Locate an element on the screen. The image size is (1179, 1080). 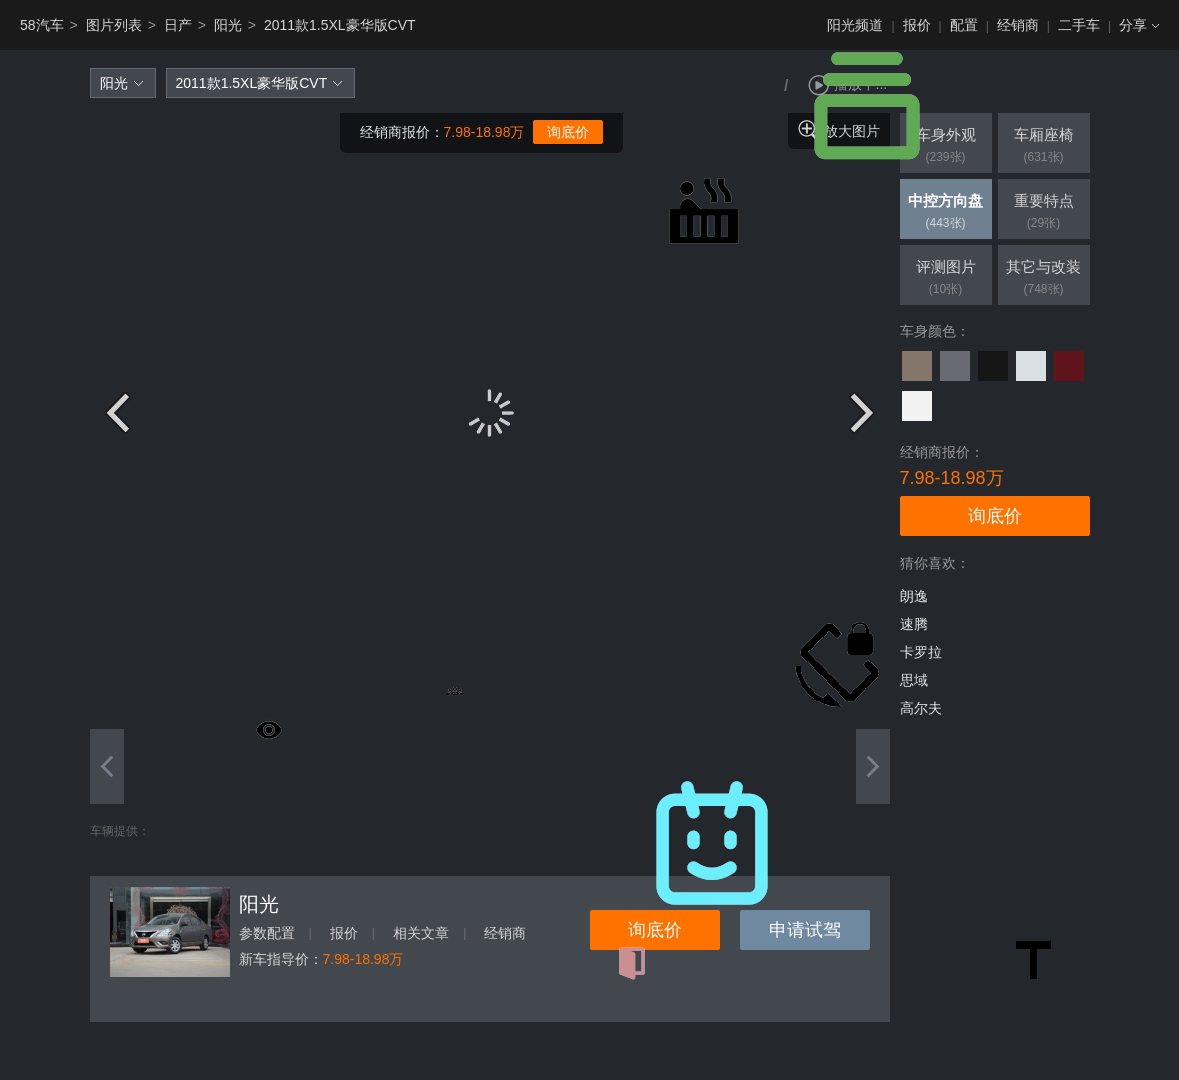
view stacked cards or layers is located at coordinates (867, 111).